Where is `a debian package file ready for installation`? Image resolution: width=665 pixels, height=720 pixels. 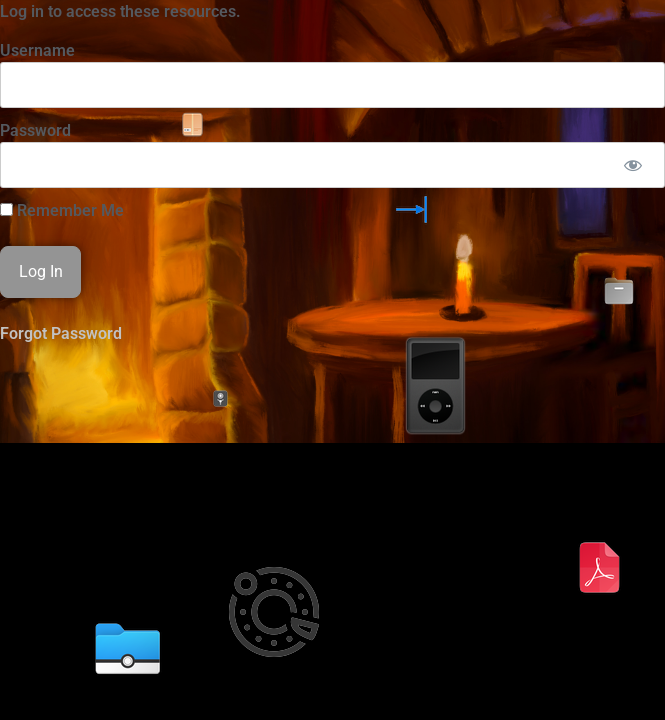 a debian package file ready for installation is located at coordinates (192, 124).